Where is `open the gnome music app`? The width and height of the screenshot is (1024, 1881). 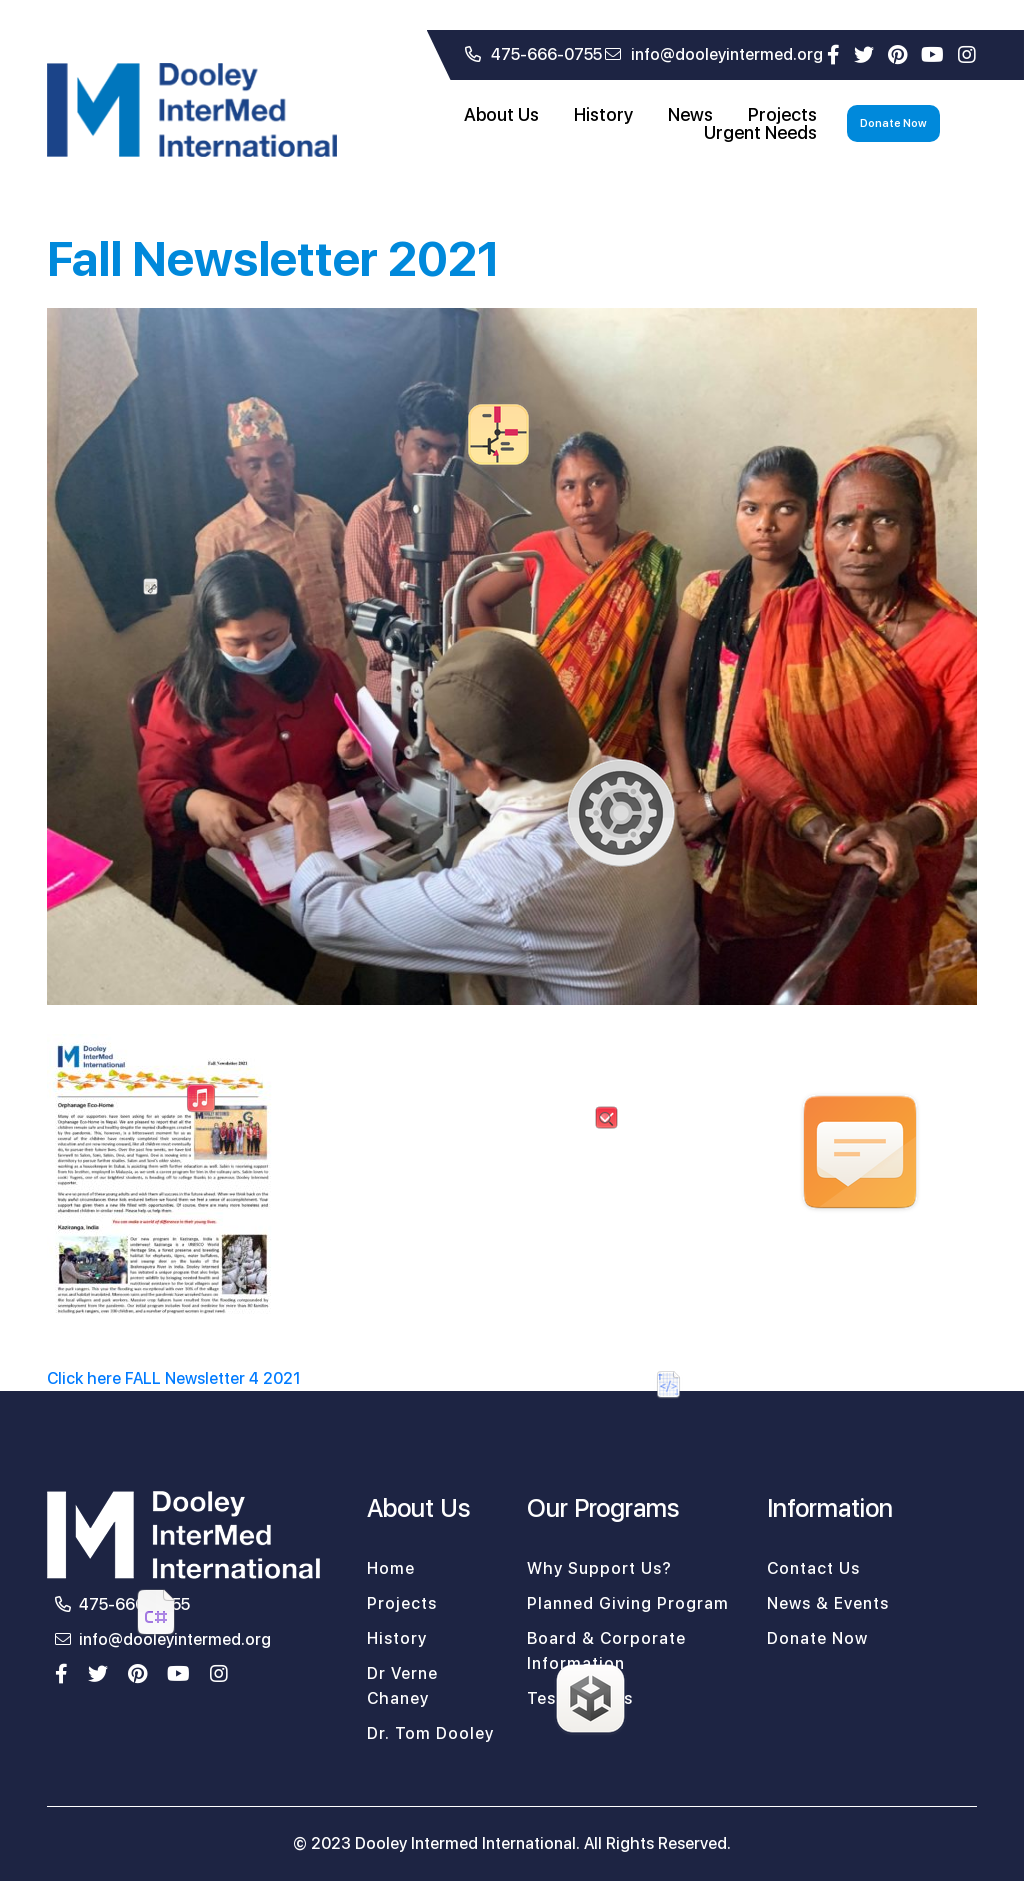 open the gnome music app is located at coordinates (201, 1098).